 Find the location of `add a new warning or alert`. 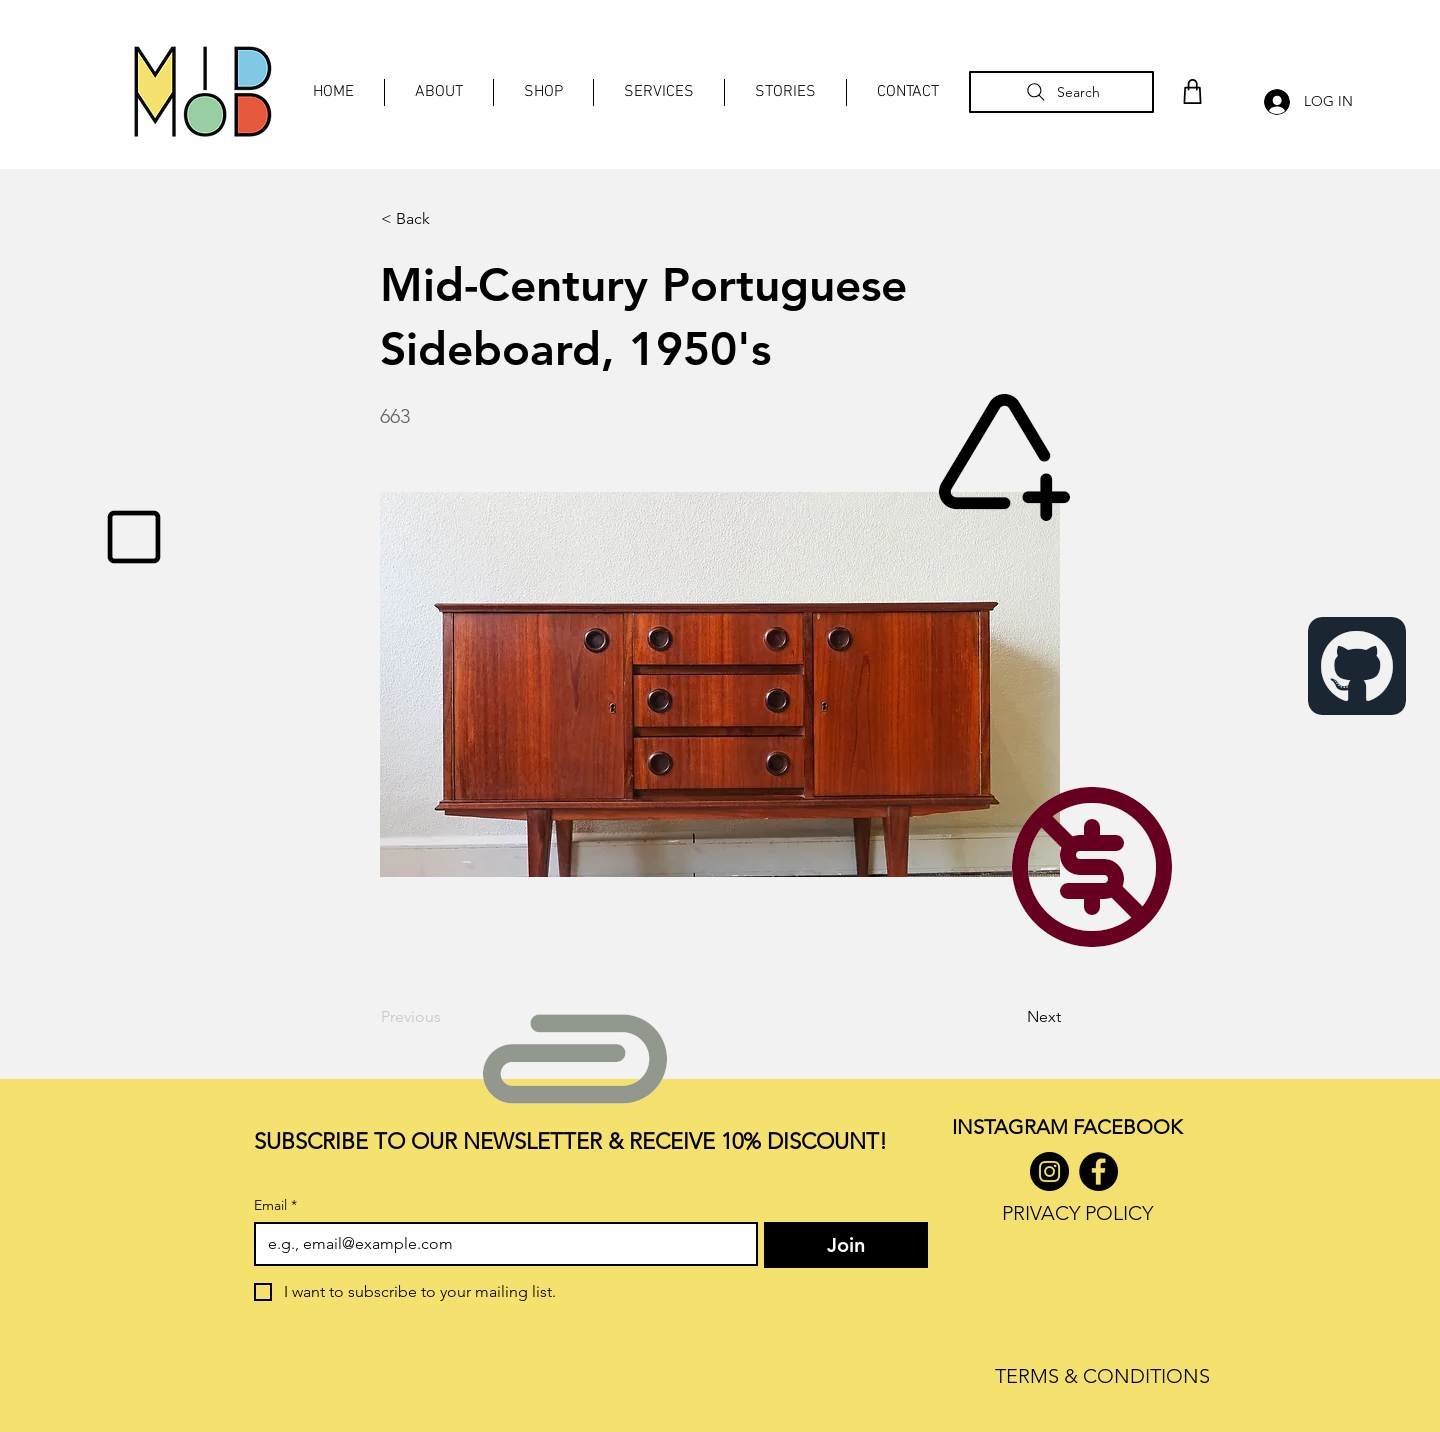

add a new warning or alert is located at coordinates (1004, 455).